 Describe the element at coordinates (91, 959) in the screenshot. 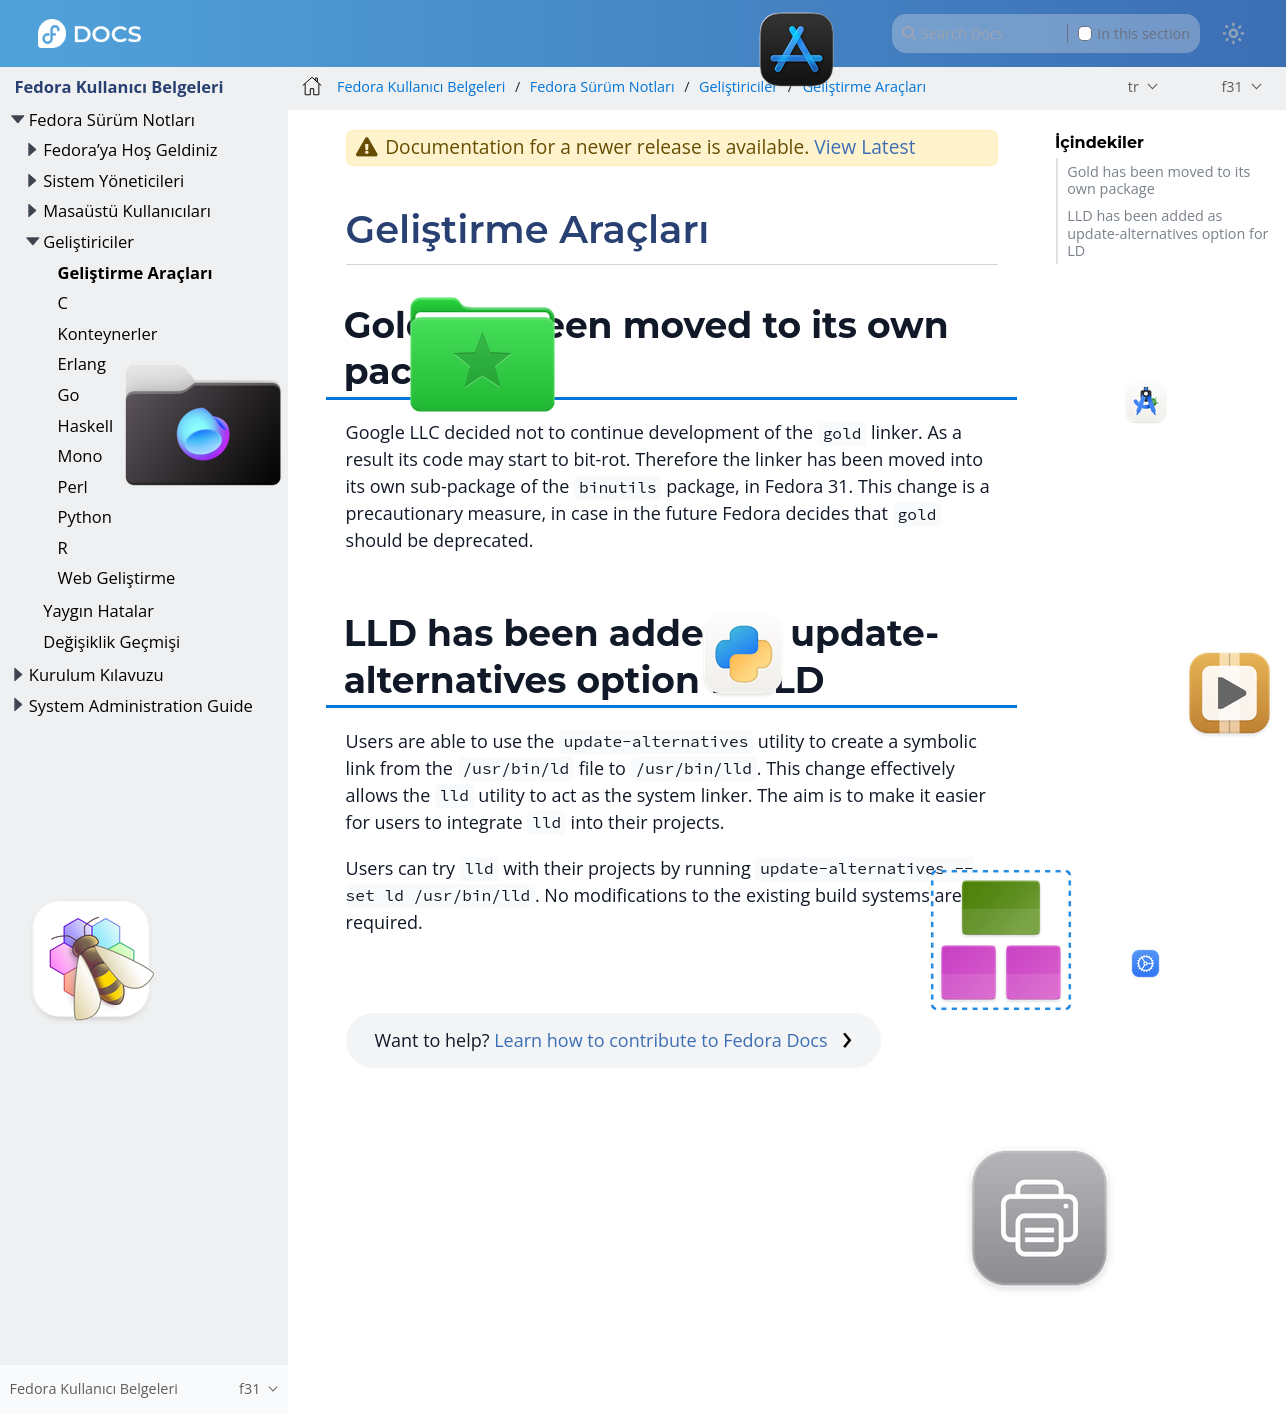

I see `open beeref reference image board app` at that location.